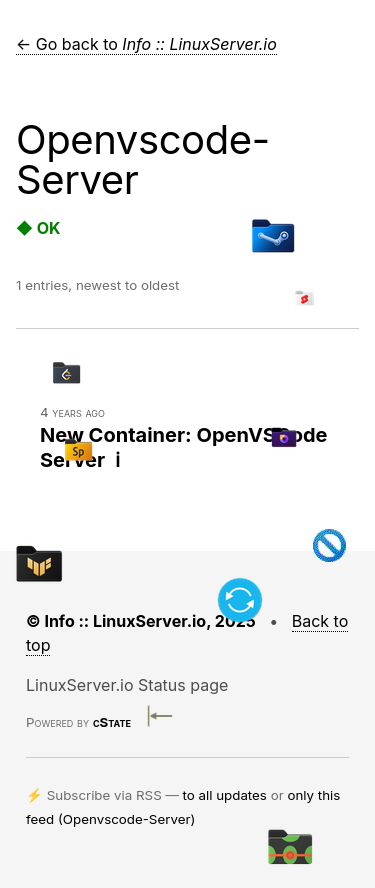  I want to click on folder for ASUS TUF gaming files or applications, so click(39, 565).